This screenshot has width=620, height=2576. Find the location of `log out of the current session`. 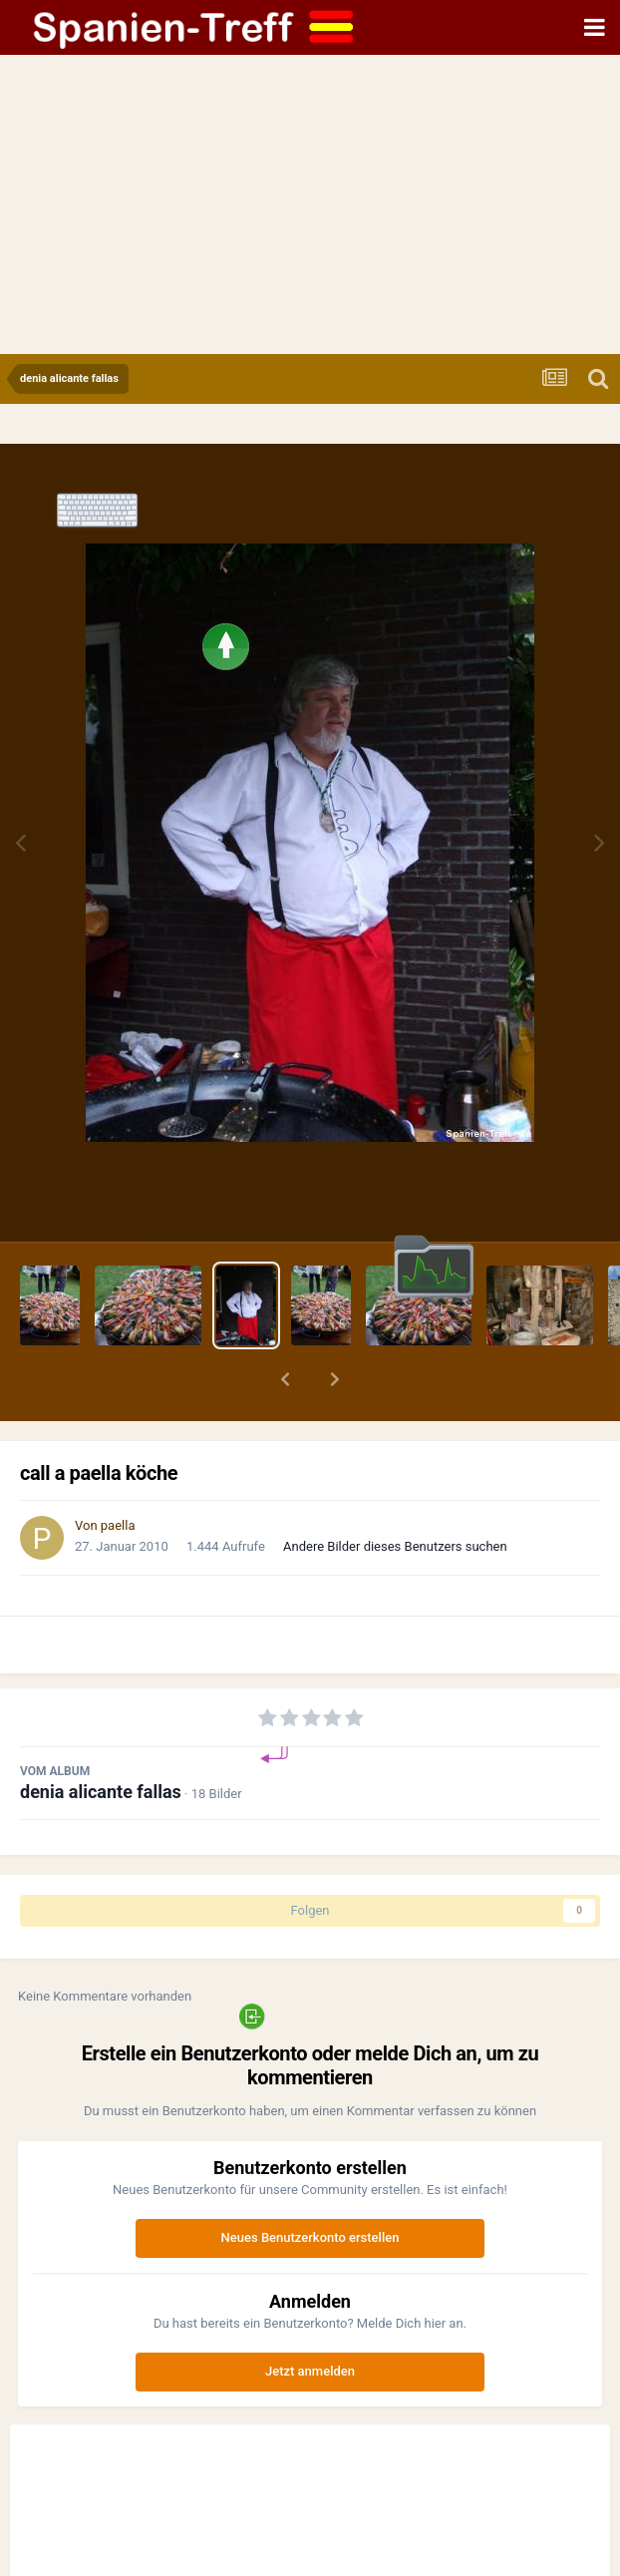

log out of the current session is located at coordinates (252, 2017).